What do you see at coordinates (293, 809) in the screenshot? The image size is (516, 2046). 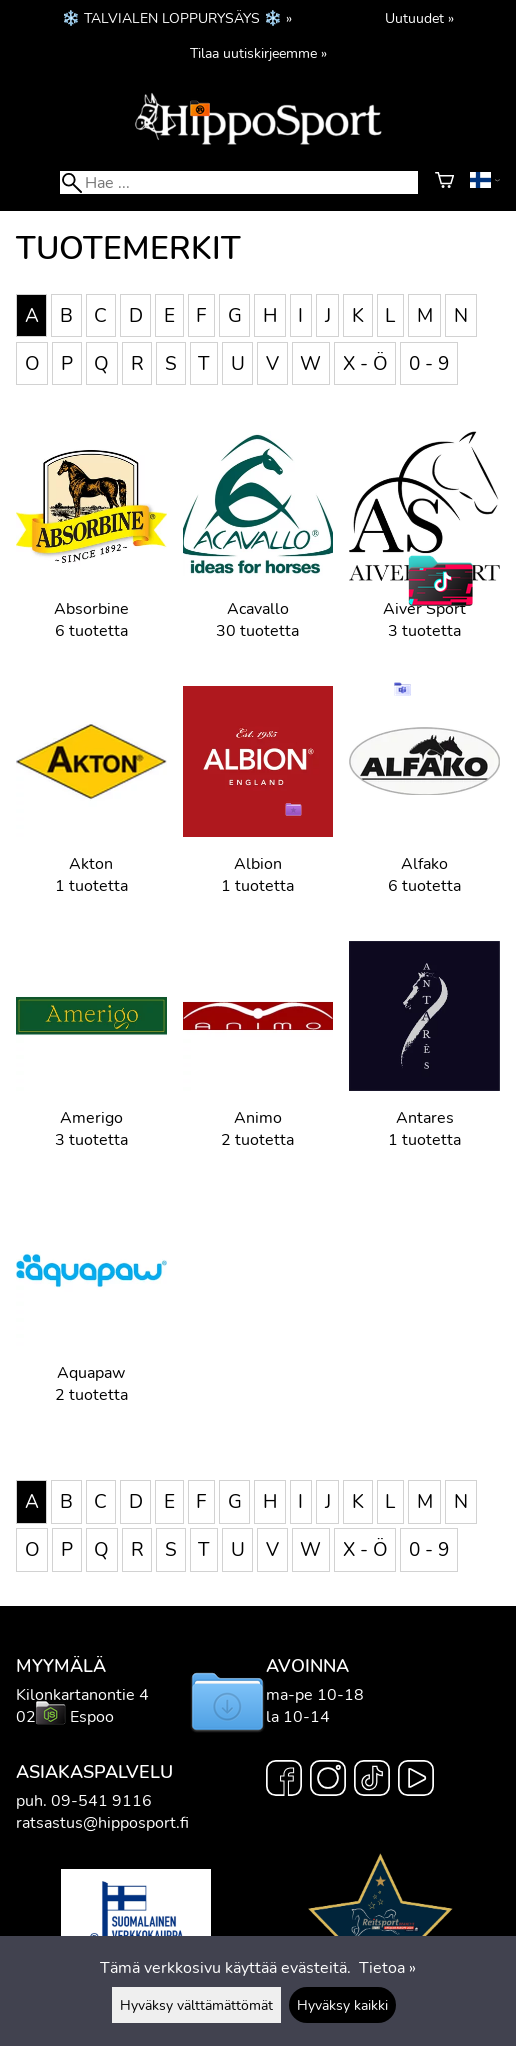 I see `open your bookmarked or favorite files folder` at bounding box center [293, 809].